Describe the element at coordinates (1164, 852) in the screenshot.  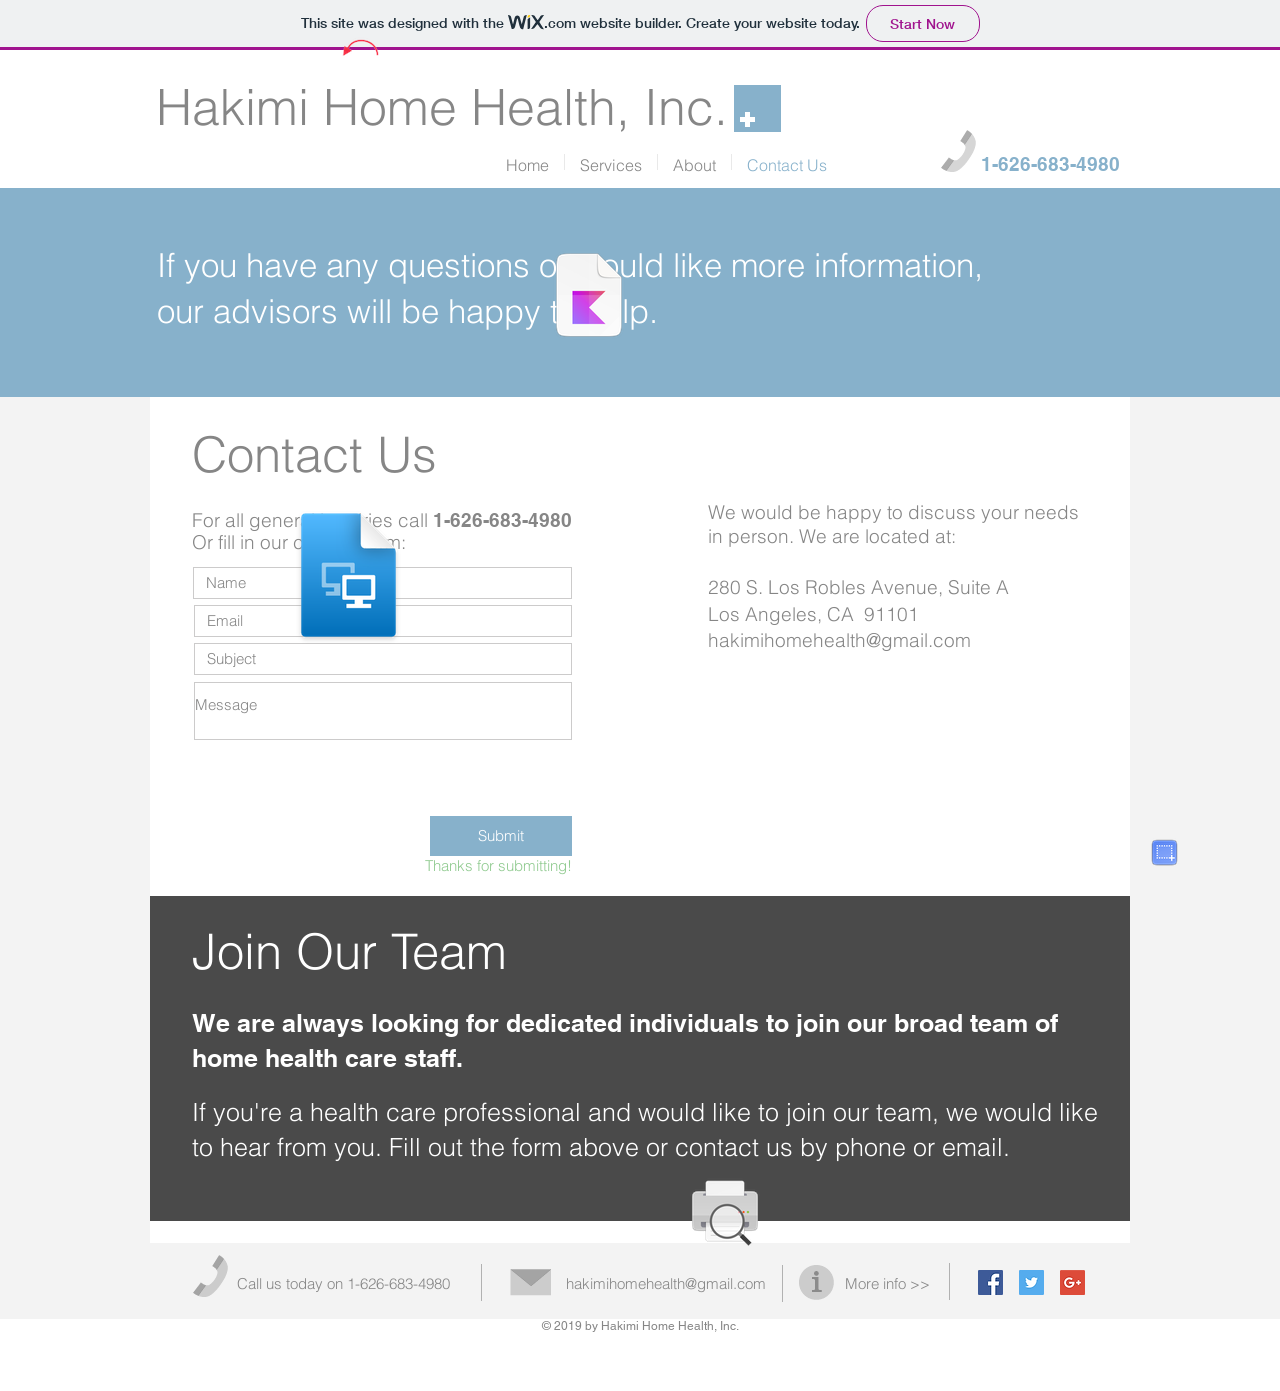
I see `take a screenshot` at that location.